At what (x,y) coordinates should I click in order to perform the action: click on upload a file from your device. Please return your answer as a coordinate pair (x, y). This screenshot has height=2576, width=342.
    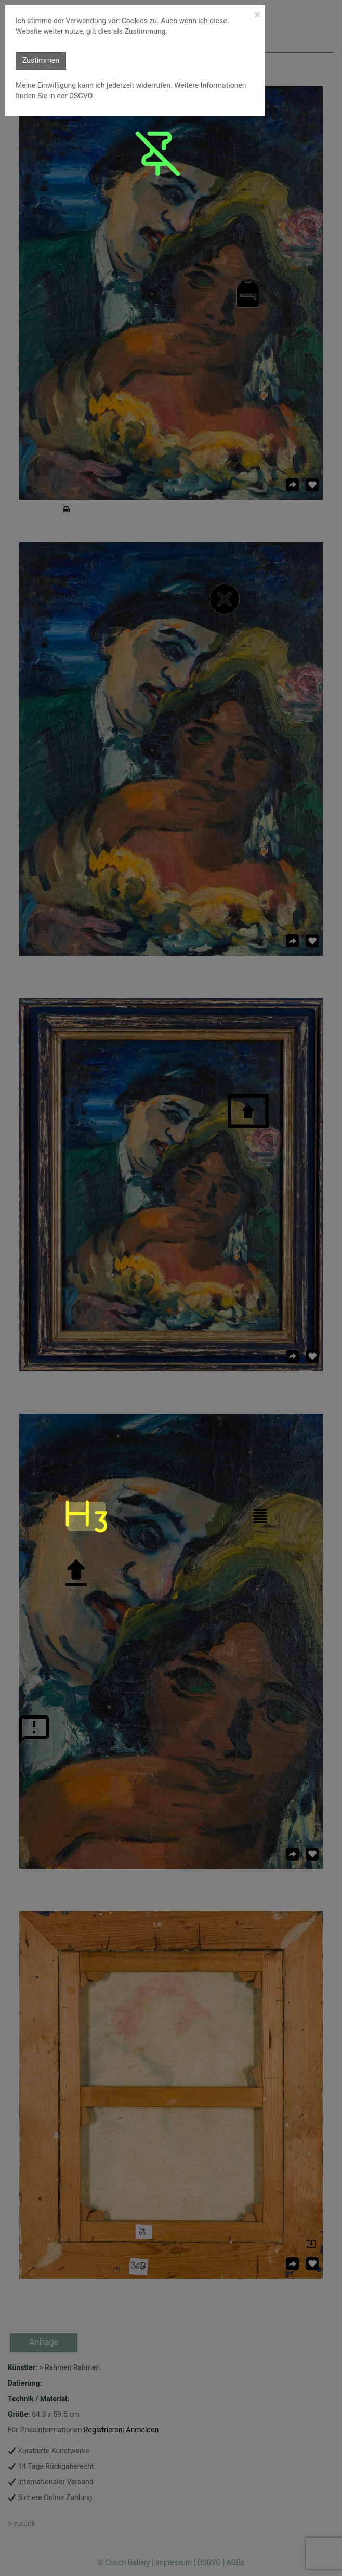
    Looking at the image, I should click on (76, 1573).